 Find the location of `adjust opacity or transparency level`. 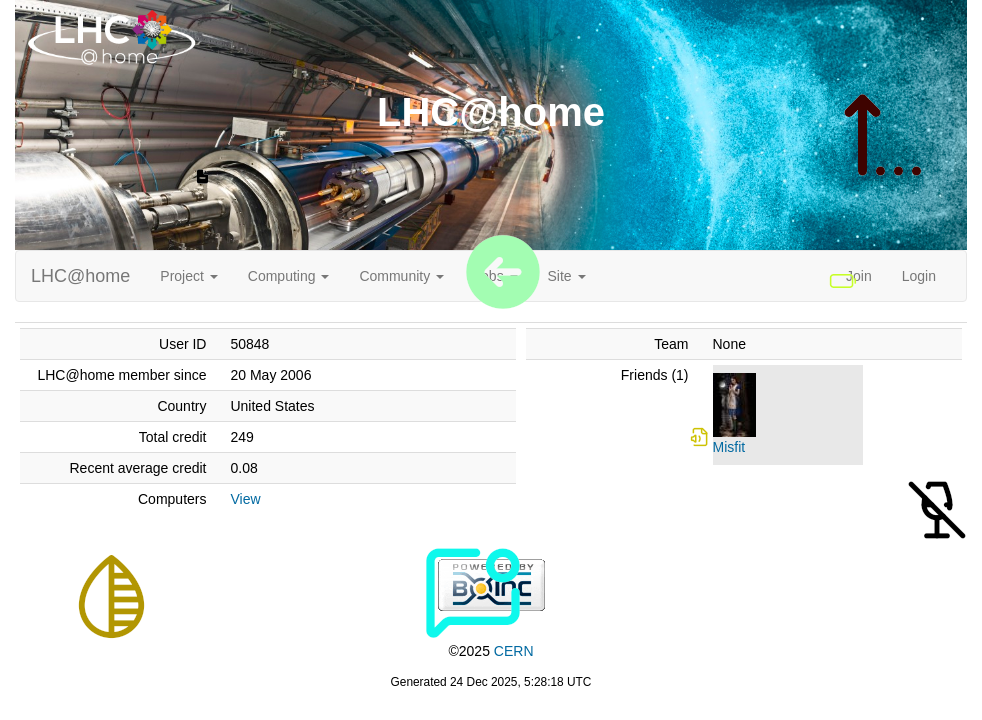

adjust opacity or transparency level is located at coordinates (111, 599).